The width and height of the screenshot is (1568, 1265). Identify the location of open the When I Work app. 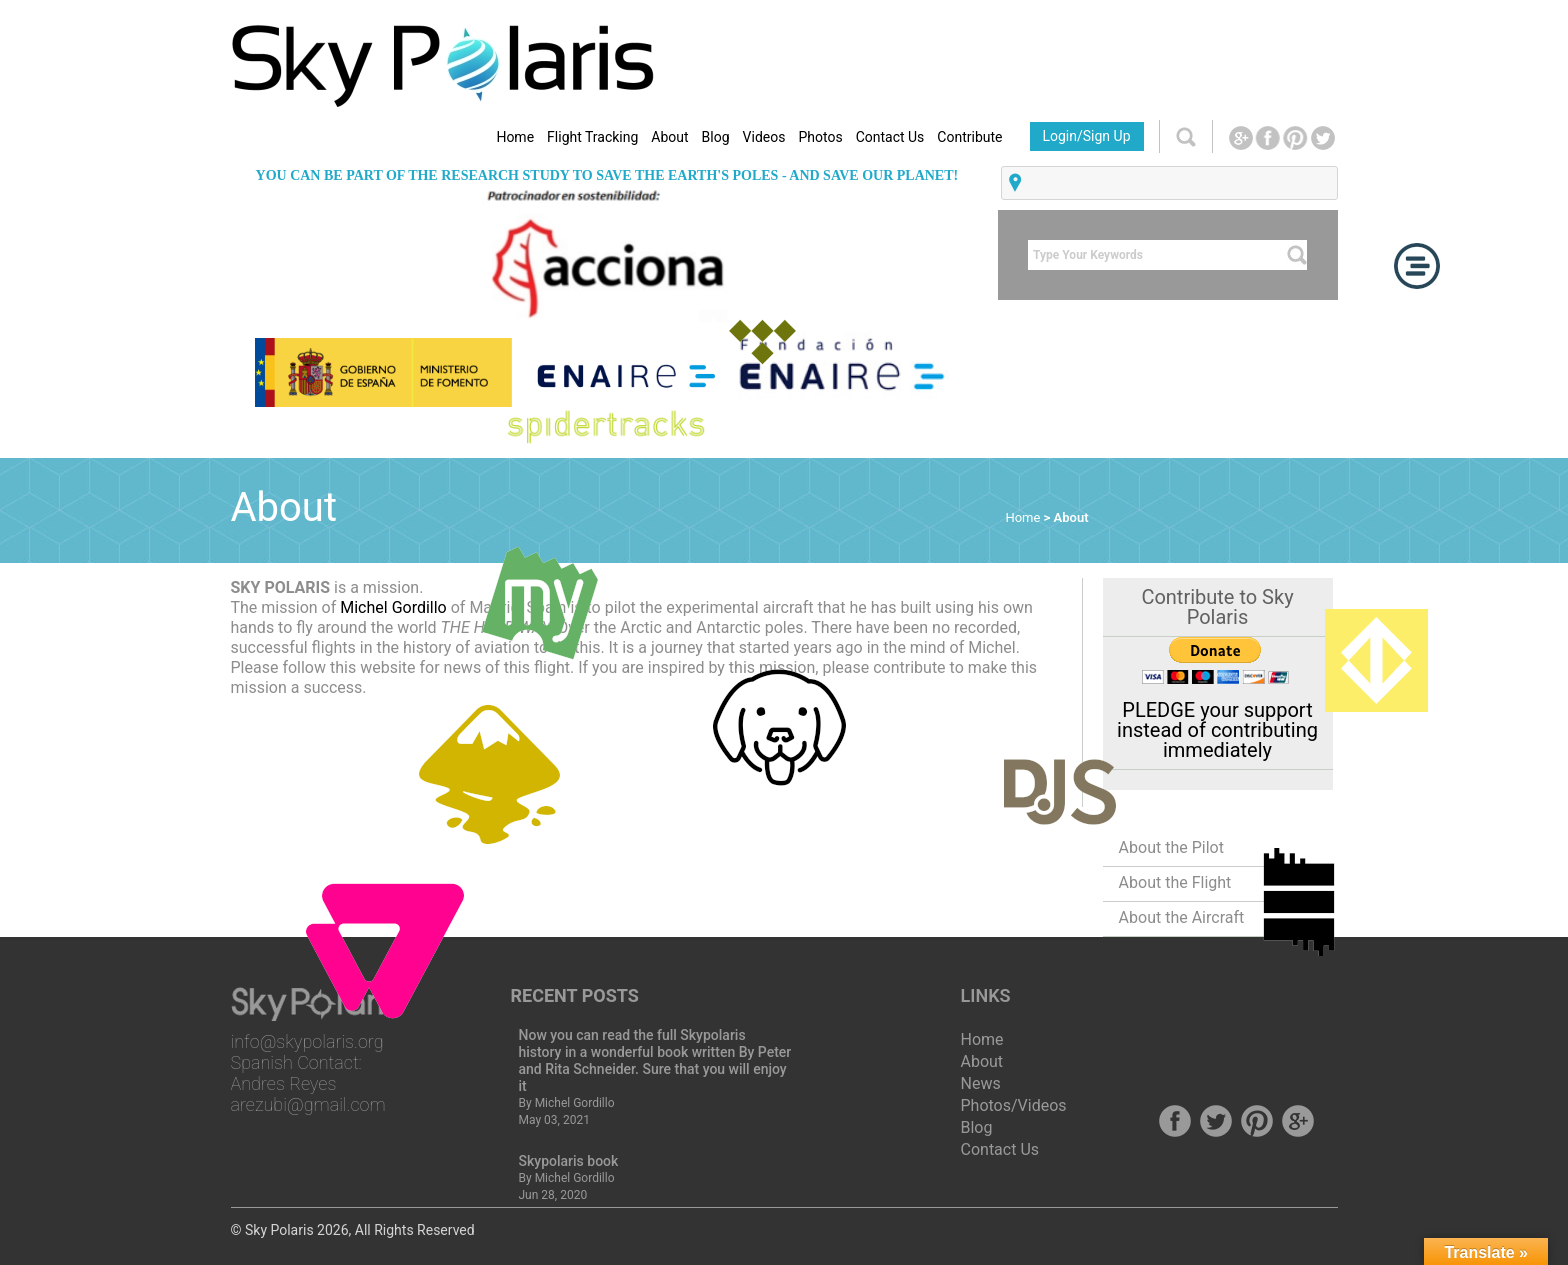
(1417, 266).